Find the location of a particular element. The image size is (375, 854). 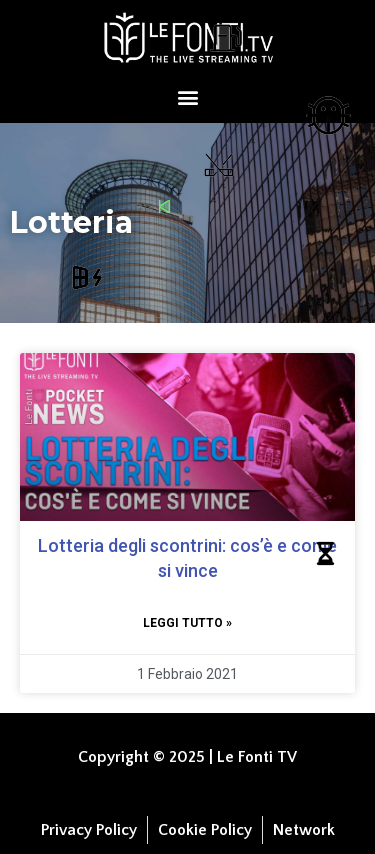

view hockey scores or sports updates is located at coordinates (219, 165).